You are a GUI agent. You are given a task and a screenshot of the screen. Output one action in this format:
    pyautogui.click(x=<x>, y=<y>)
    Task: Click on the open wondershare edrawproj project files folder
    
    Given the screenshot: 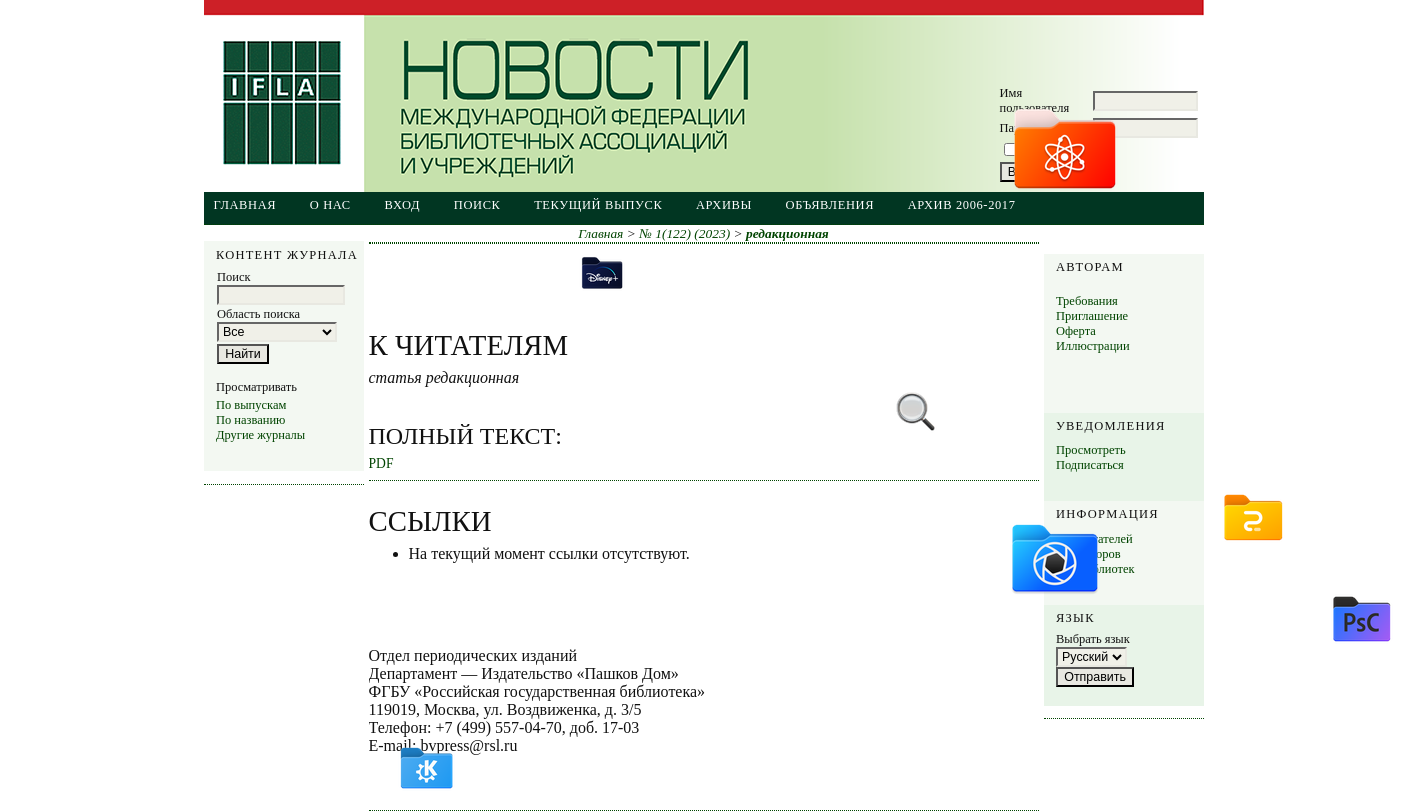 What is the action you would take?
    pyautogui.click(x=1253, y=519)
    